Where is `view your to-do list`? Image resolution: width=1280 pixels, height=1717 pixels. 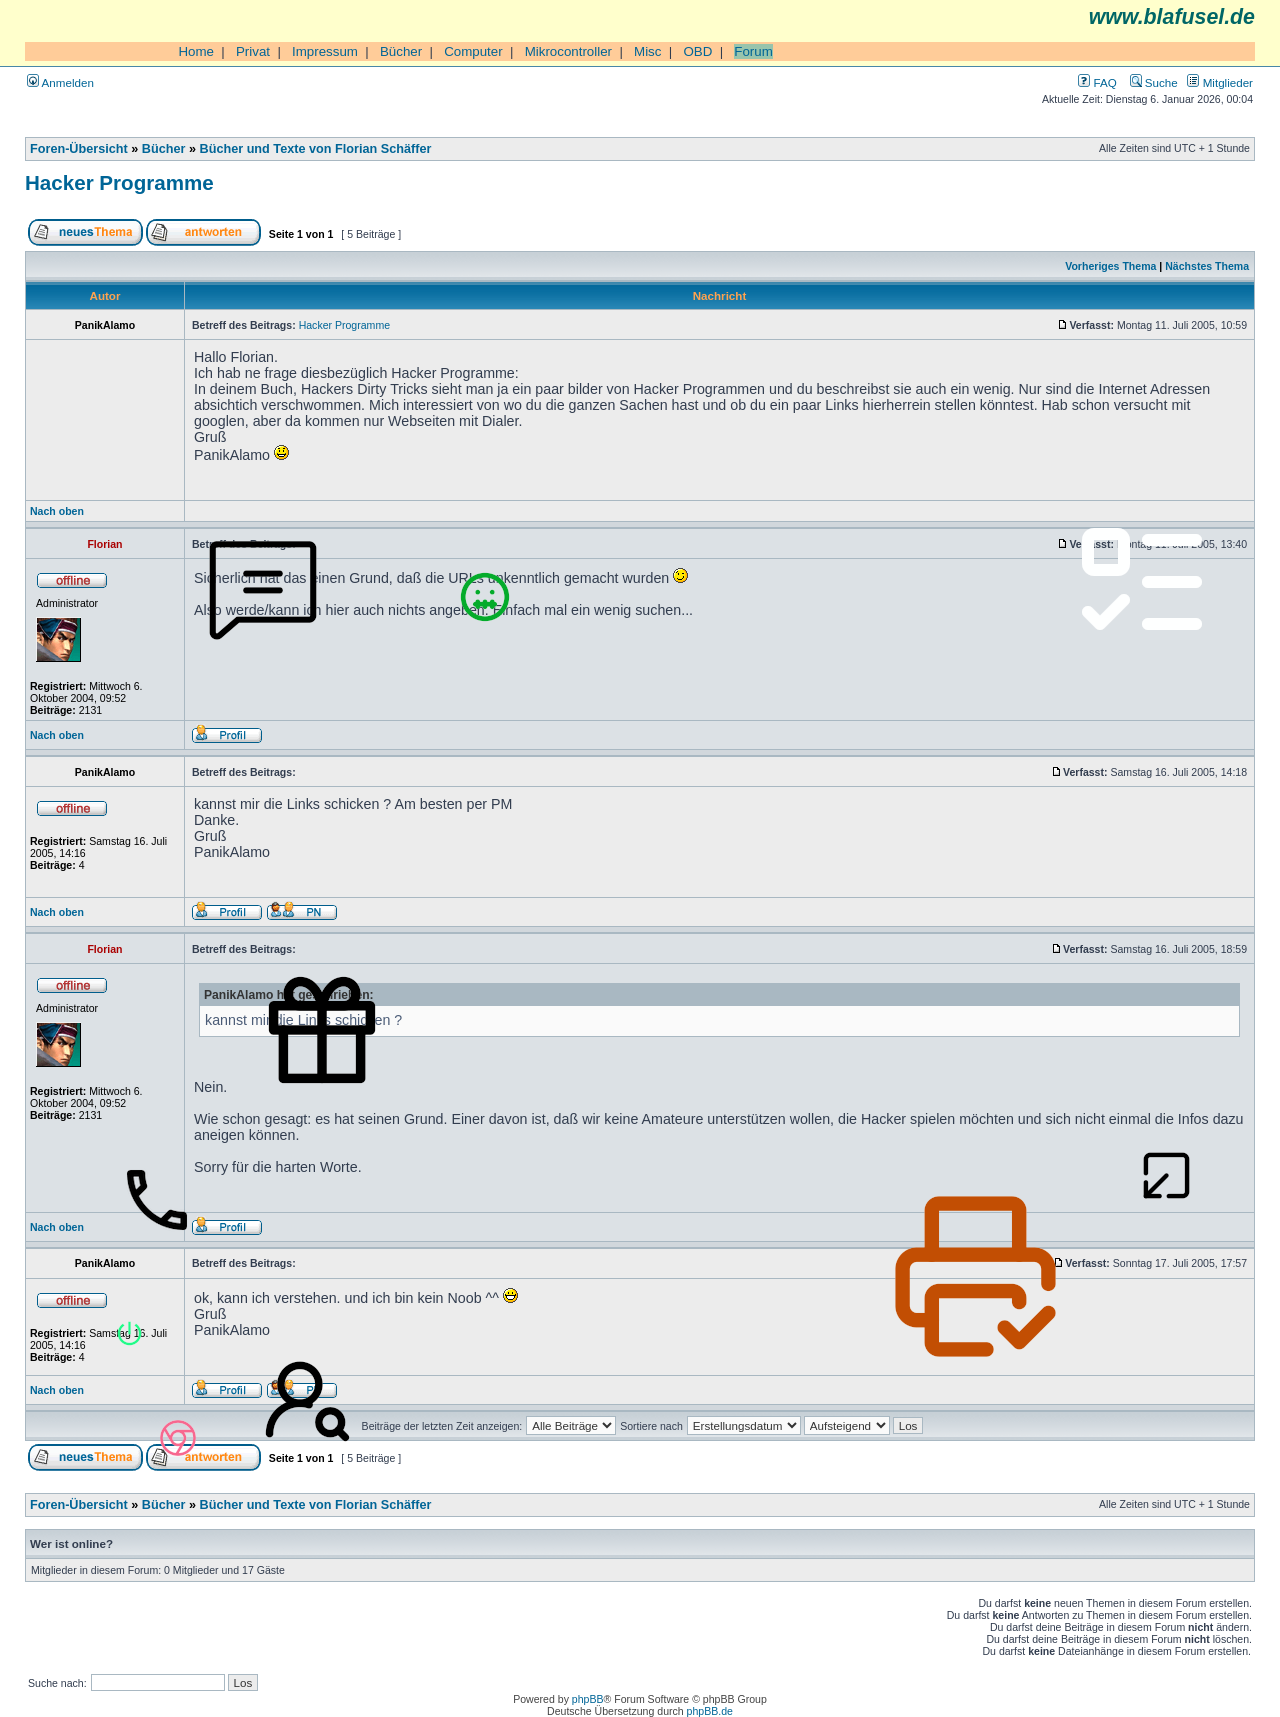
view your to-do list is located at coordinates (1142, 582).